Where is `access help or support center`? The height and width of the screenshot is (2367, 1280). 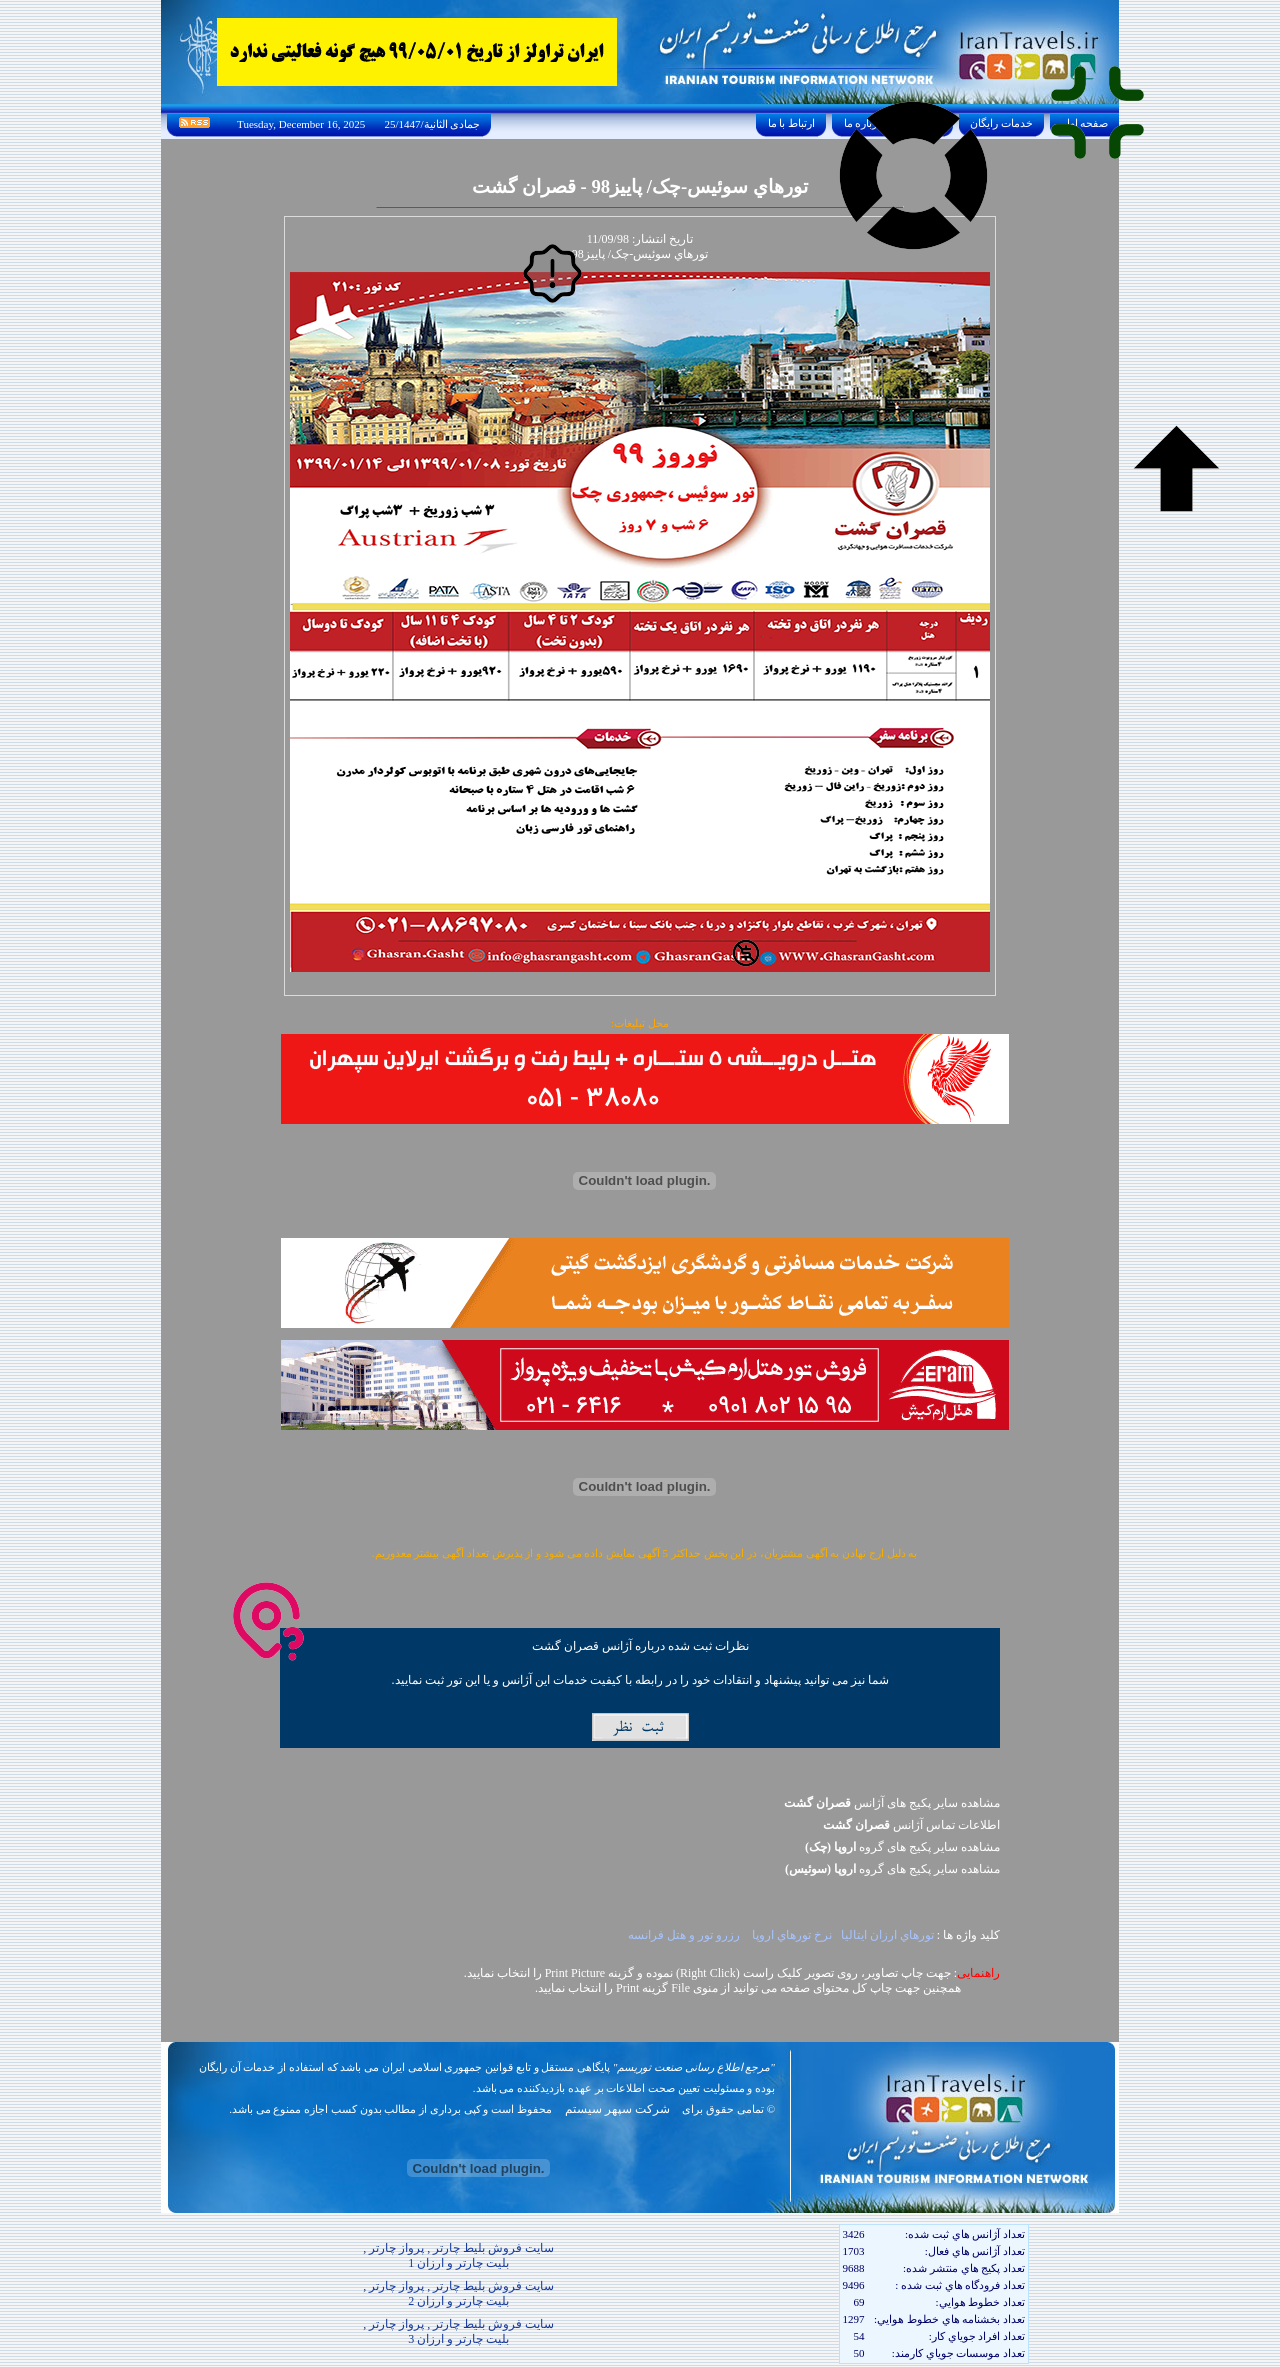 access help or support center is located at coordinates (913, 175).